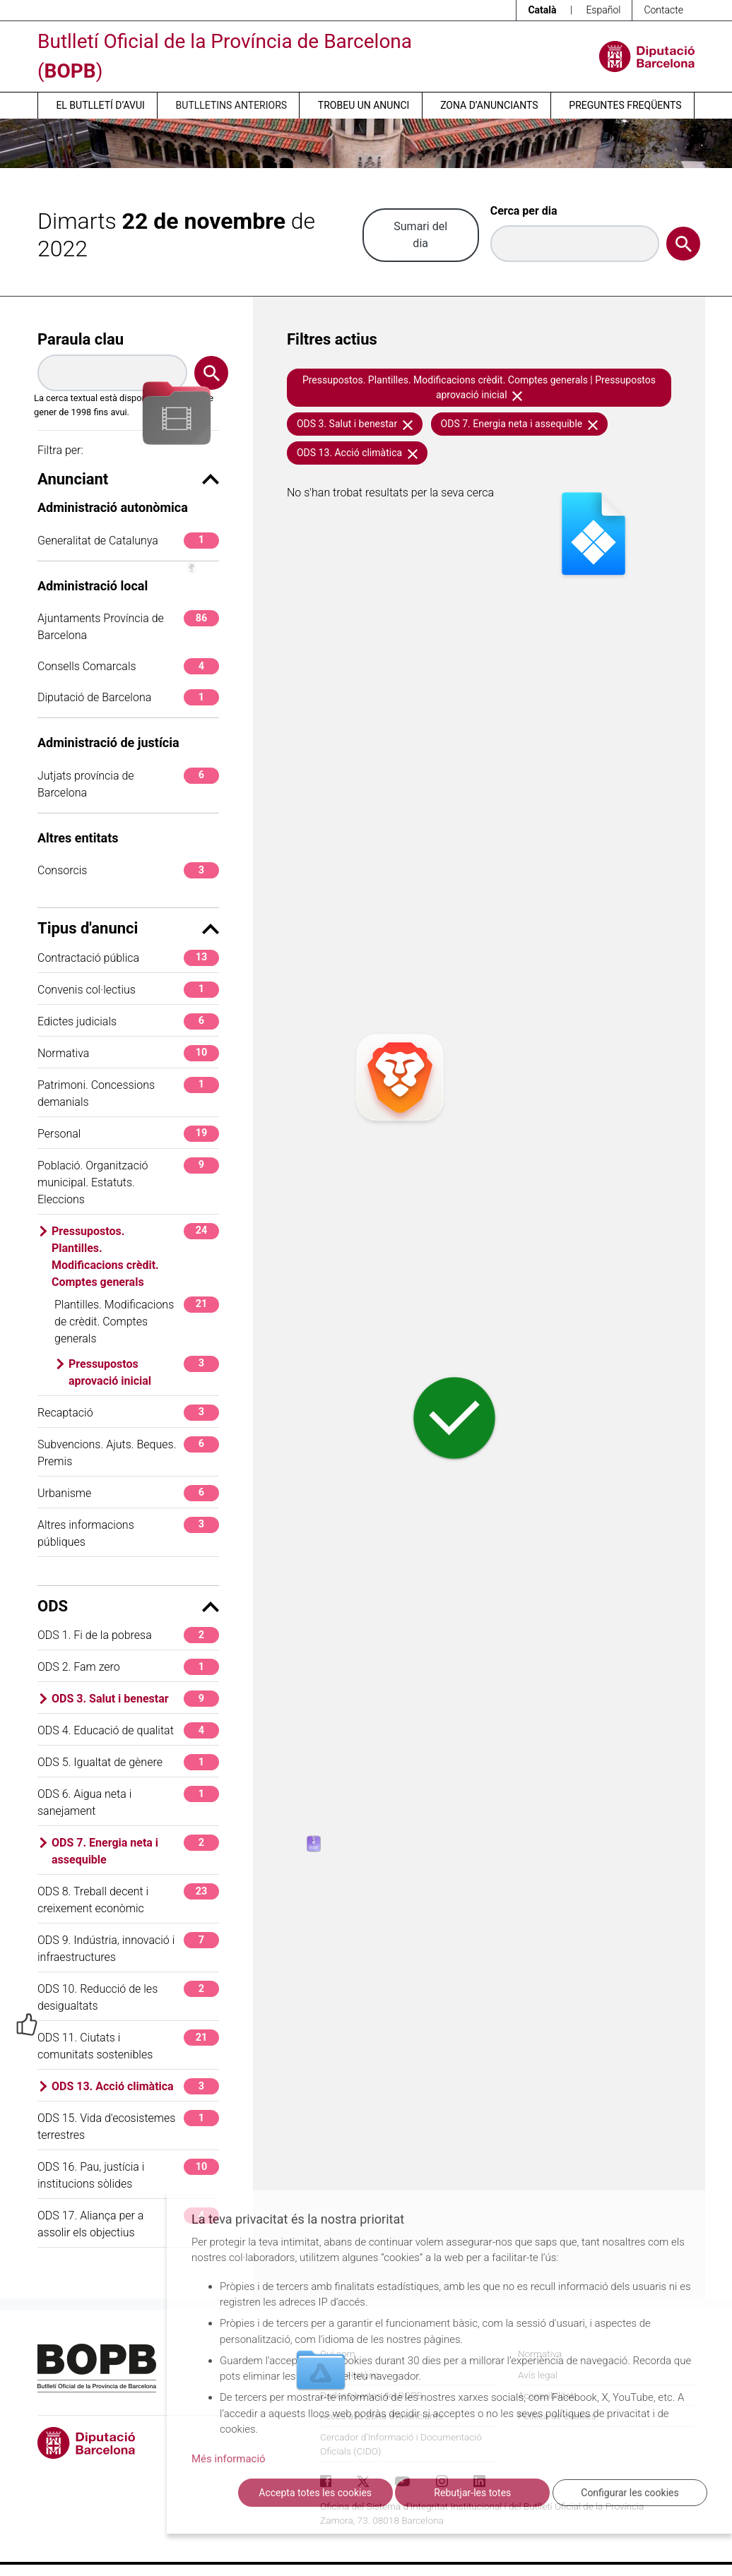  I want to click on open videos folder, so click(177, 413).